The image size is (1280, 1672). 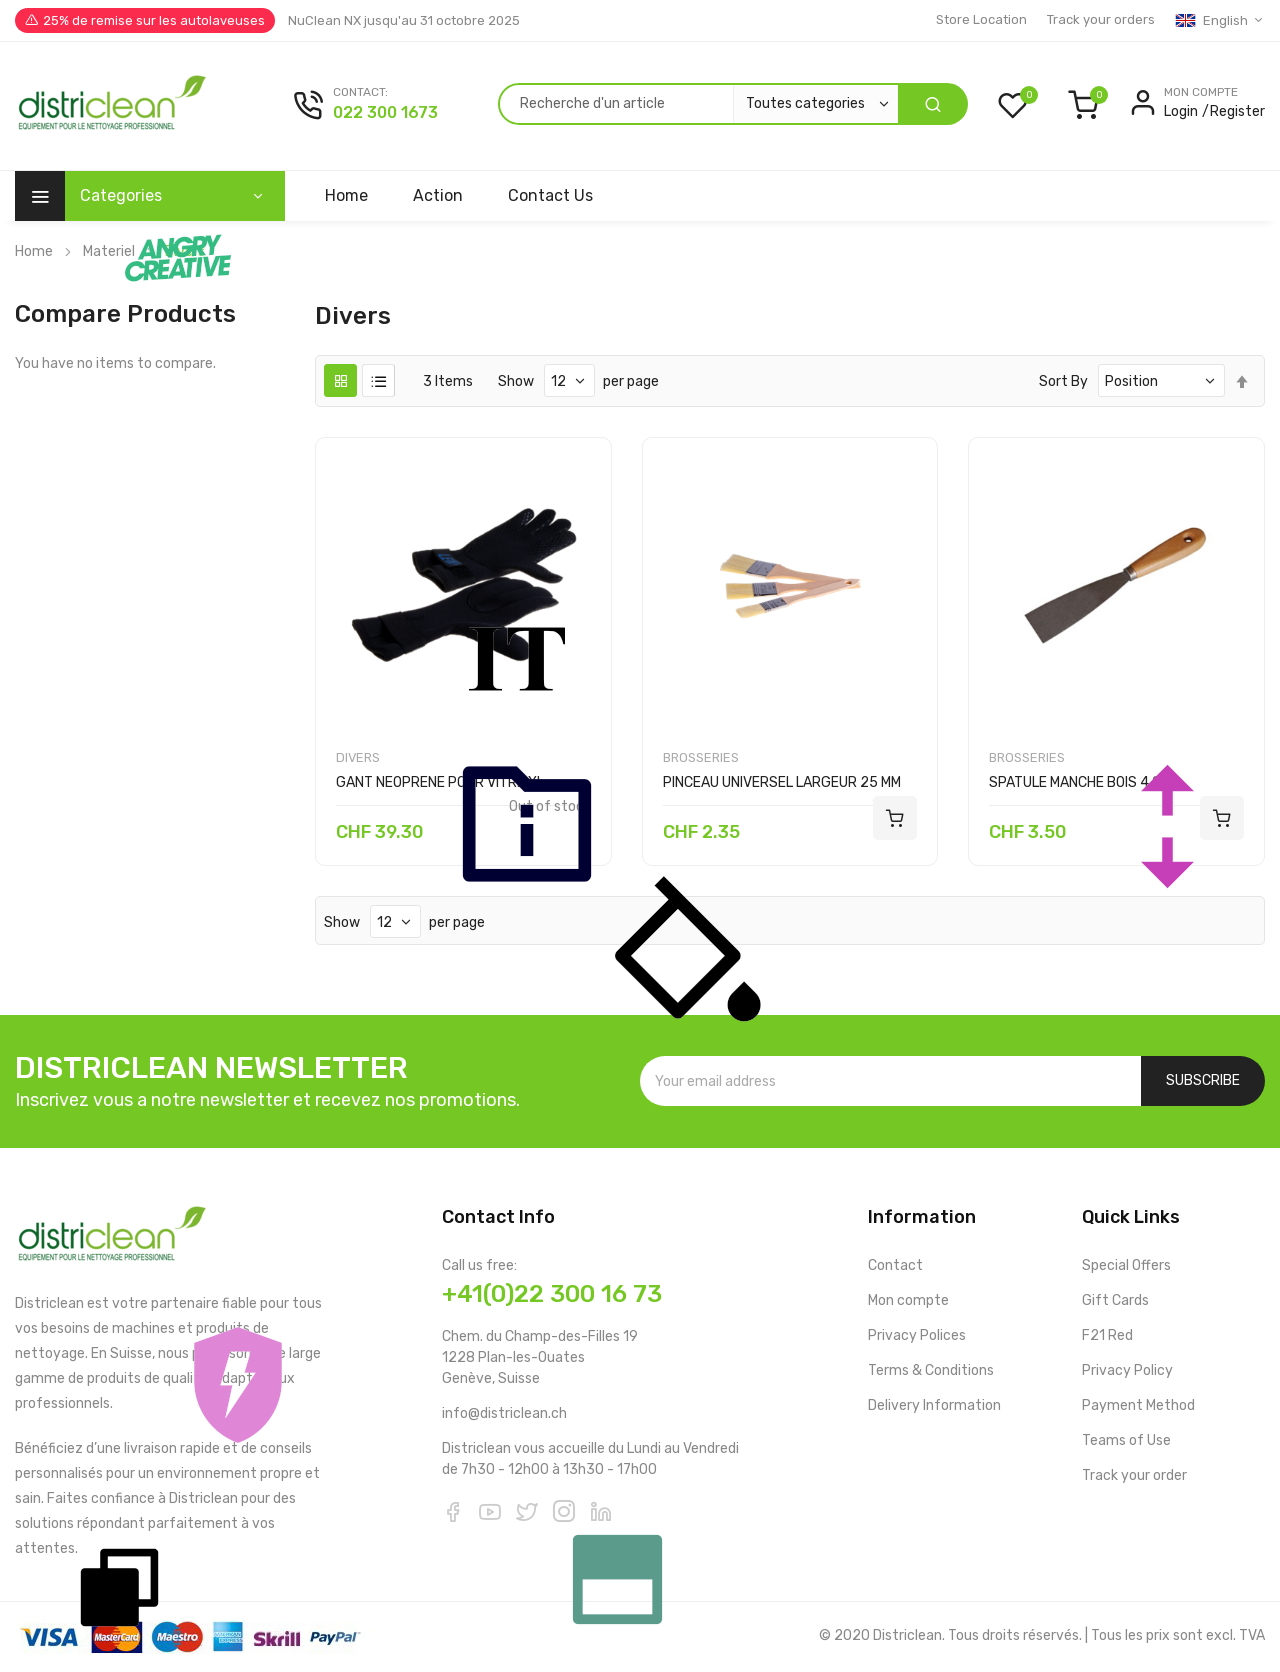 What do you see at coordinates (178, 258) in the screenshot?
I see `Angry Creative company logo` at bounding box center [178, 258].